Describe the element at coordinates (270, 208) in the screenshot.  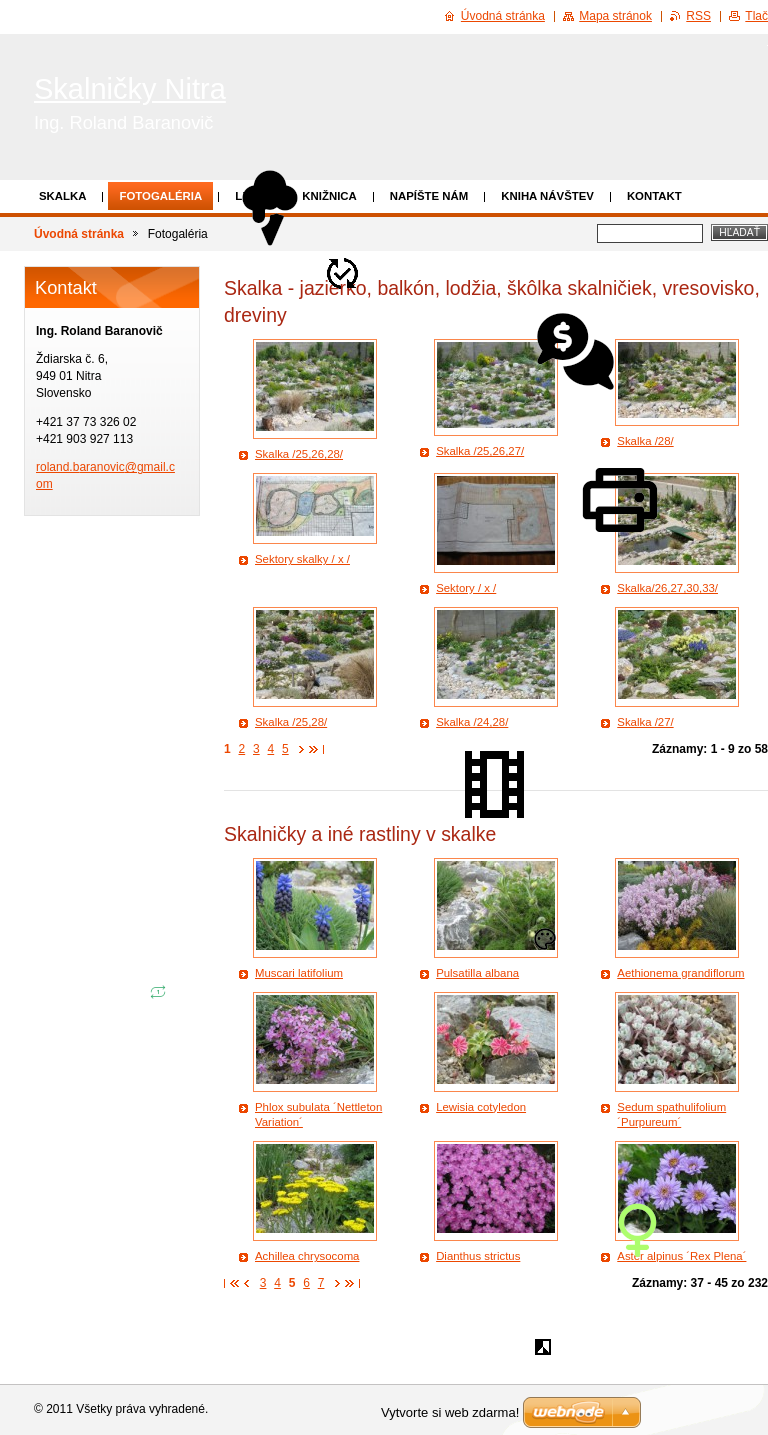
I see `browse desserts or sweet treats` at that location.